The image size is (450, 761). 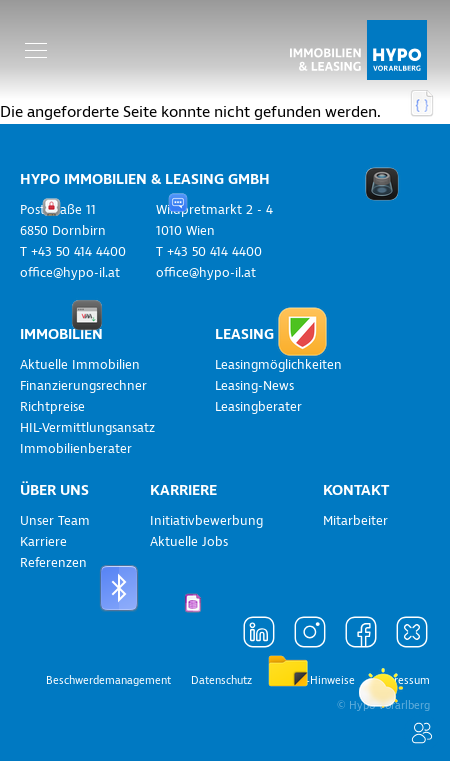 What do you see at coordinates (119, 588) in the screenshot?
I see `access bluetooth settings` at bounding box center [119, 588].